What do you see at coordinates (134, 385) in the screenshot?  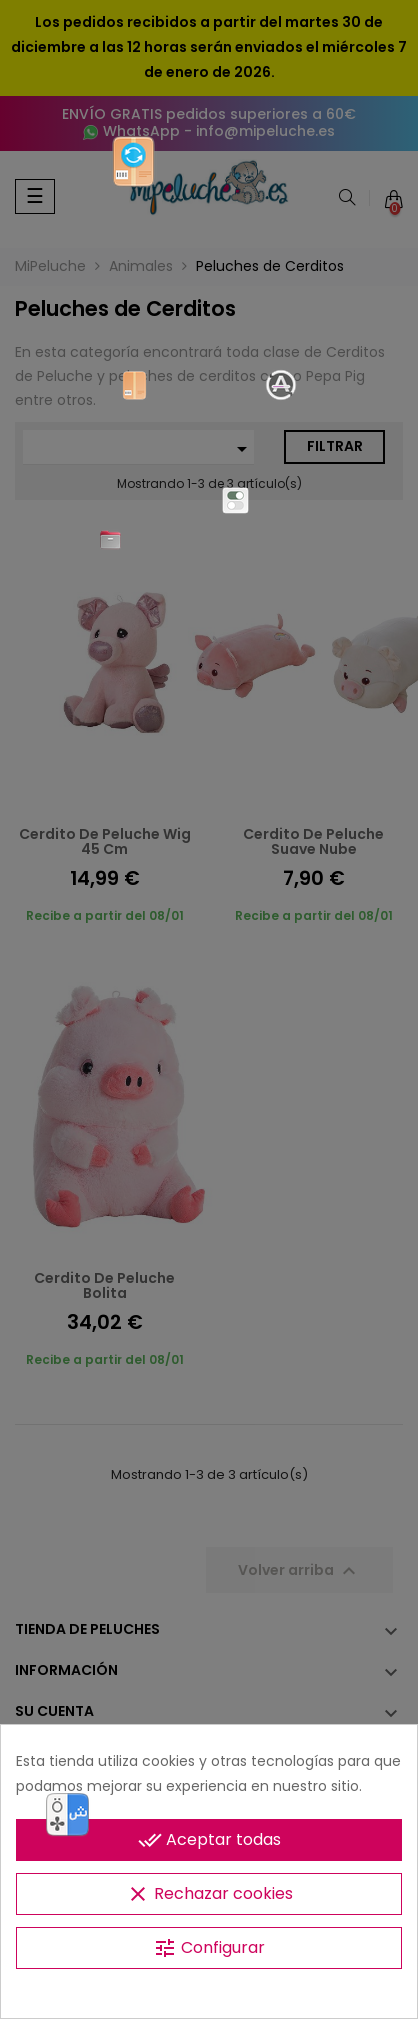 I see `compressed archive file` at bounding box center [134, 385].